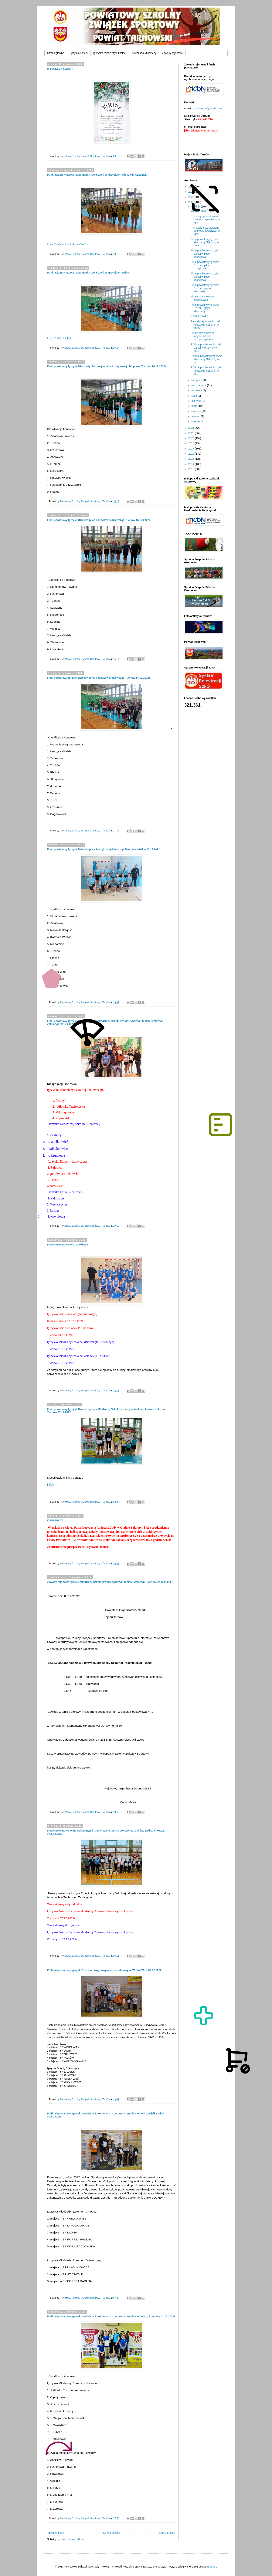 This screenshot has height=2576, width=272. Describe the element at coordinates (220, 1125) in the screenshot. I see `align content to the left with full-width stretching` at that location.